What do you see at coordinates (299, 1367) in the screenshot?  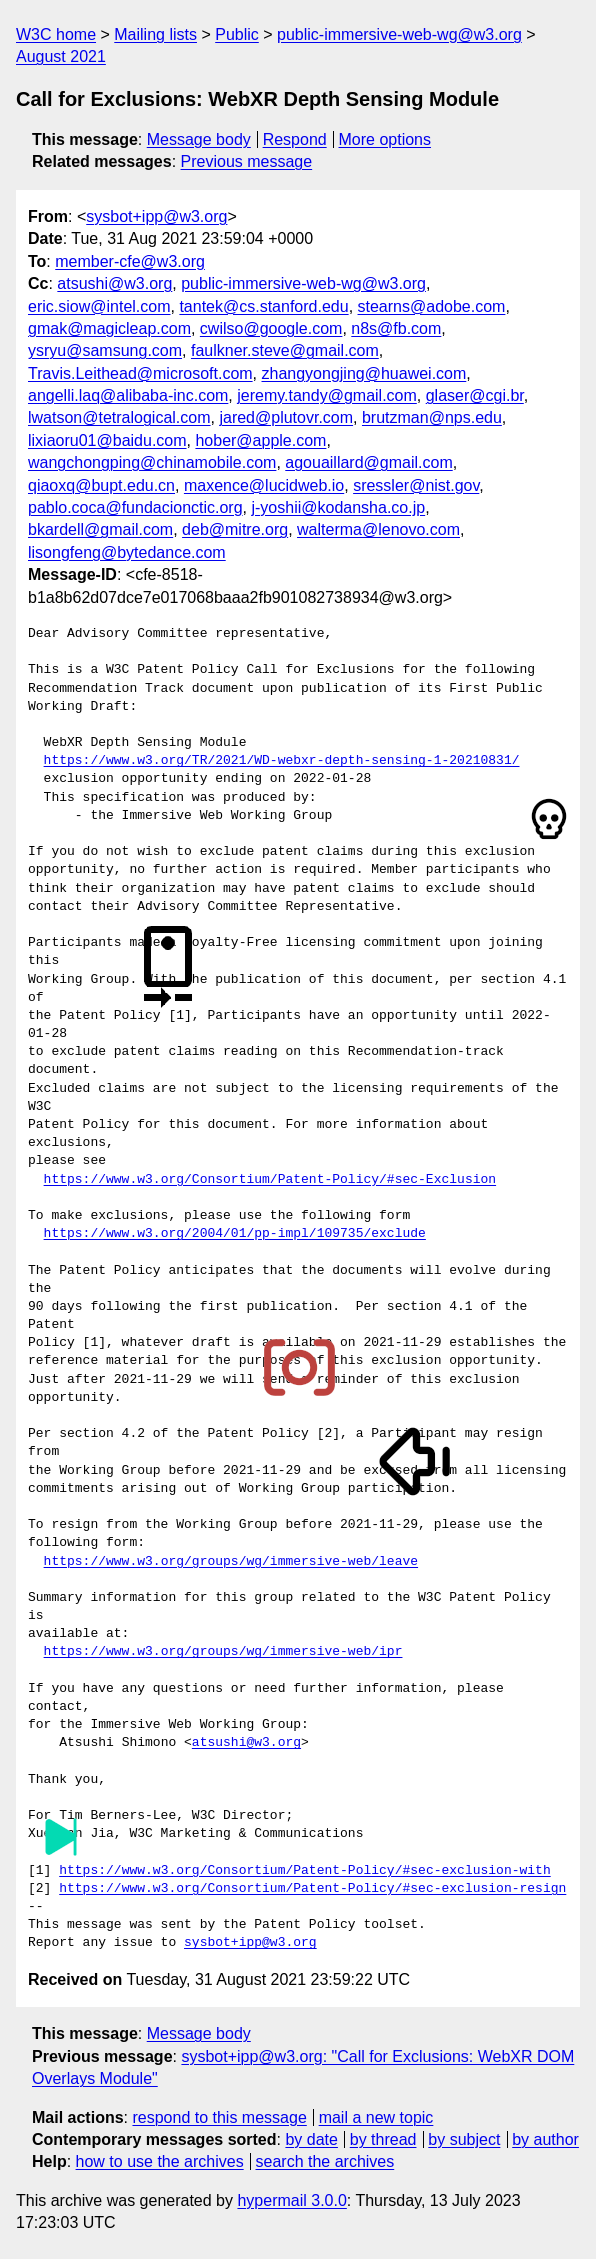 I see `access camera or photo capture settings` at bounding box center [299, 1367].